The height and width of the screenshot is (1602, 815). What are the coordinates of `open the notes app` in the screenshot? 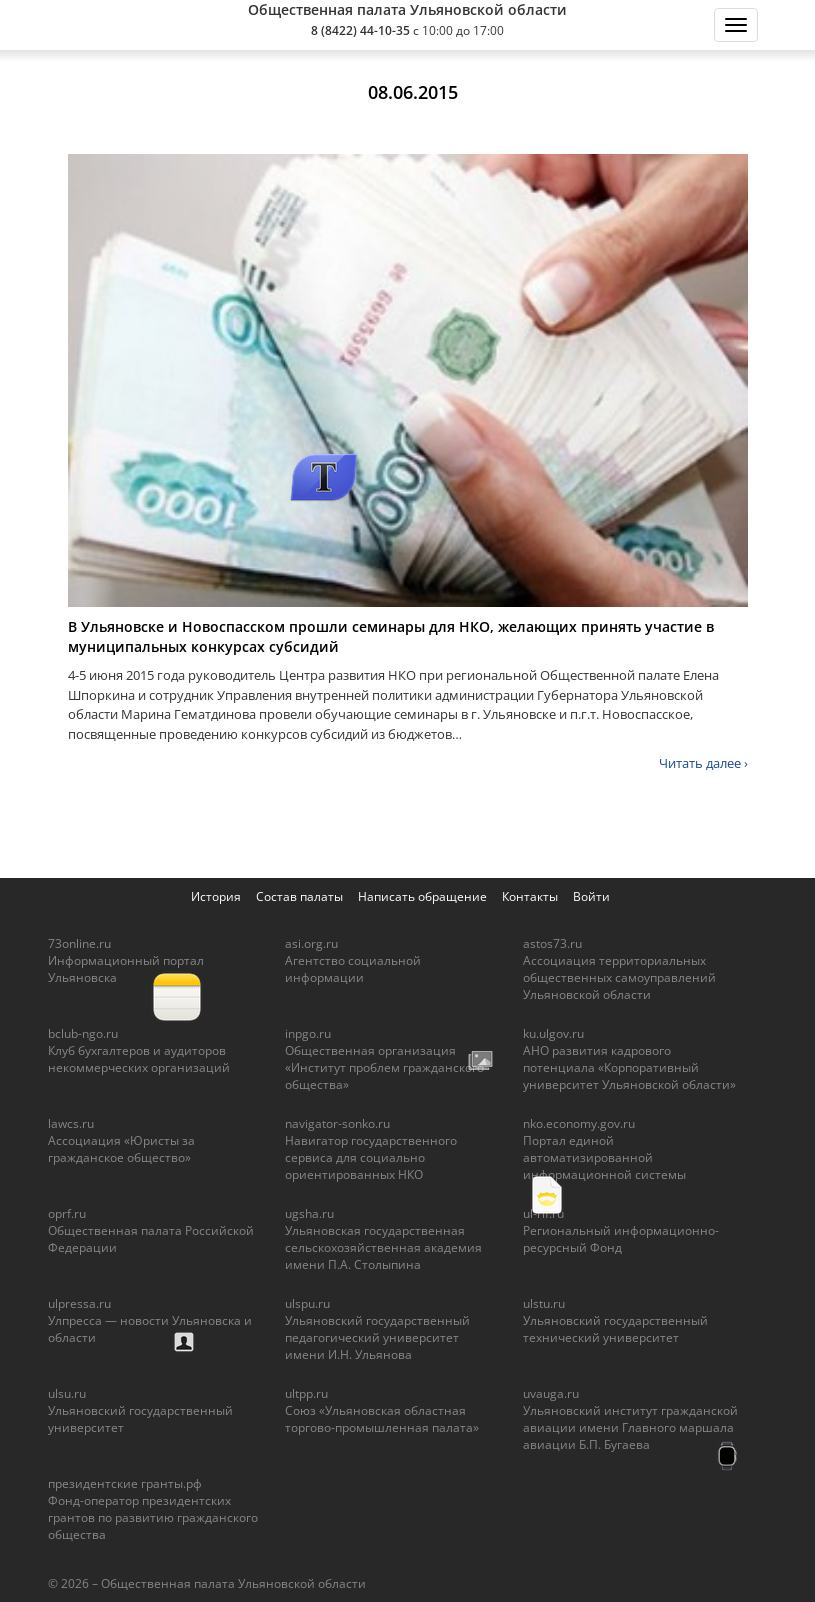 It's located at (177, 997).